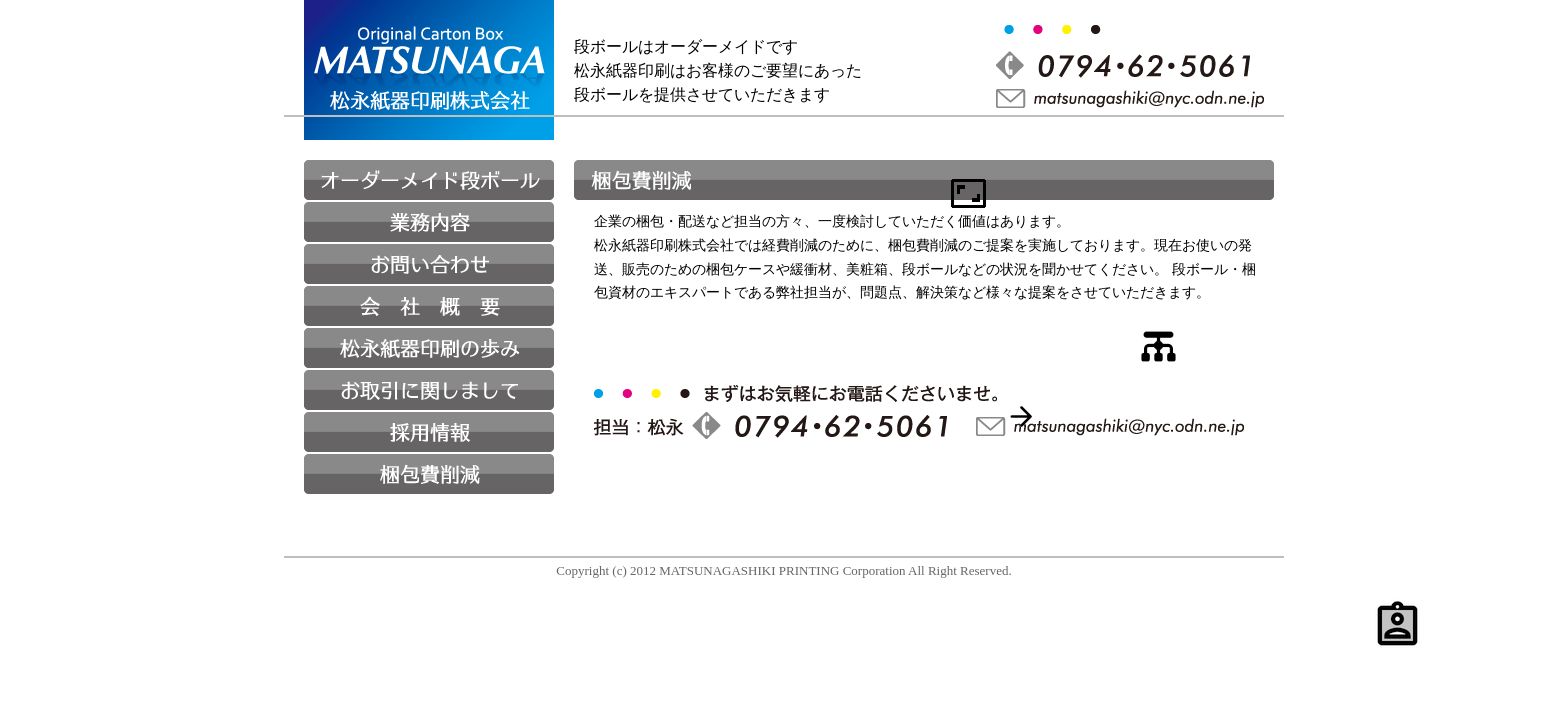 The image size is (1568, 720). What do you see at coordinates (968, 193) in the screenshot?
I see `adjust aspect ratio settings` at bounding box center [968, 193].